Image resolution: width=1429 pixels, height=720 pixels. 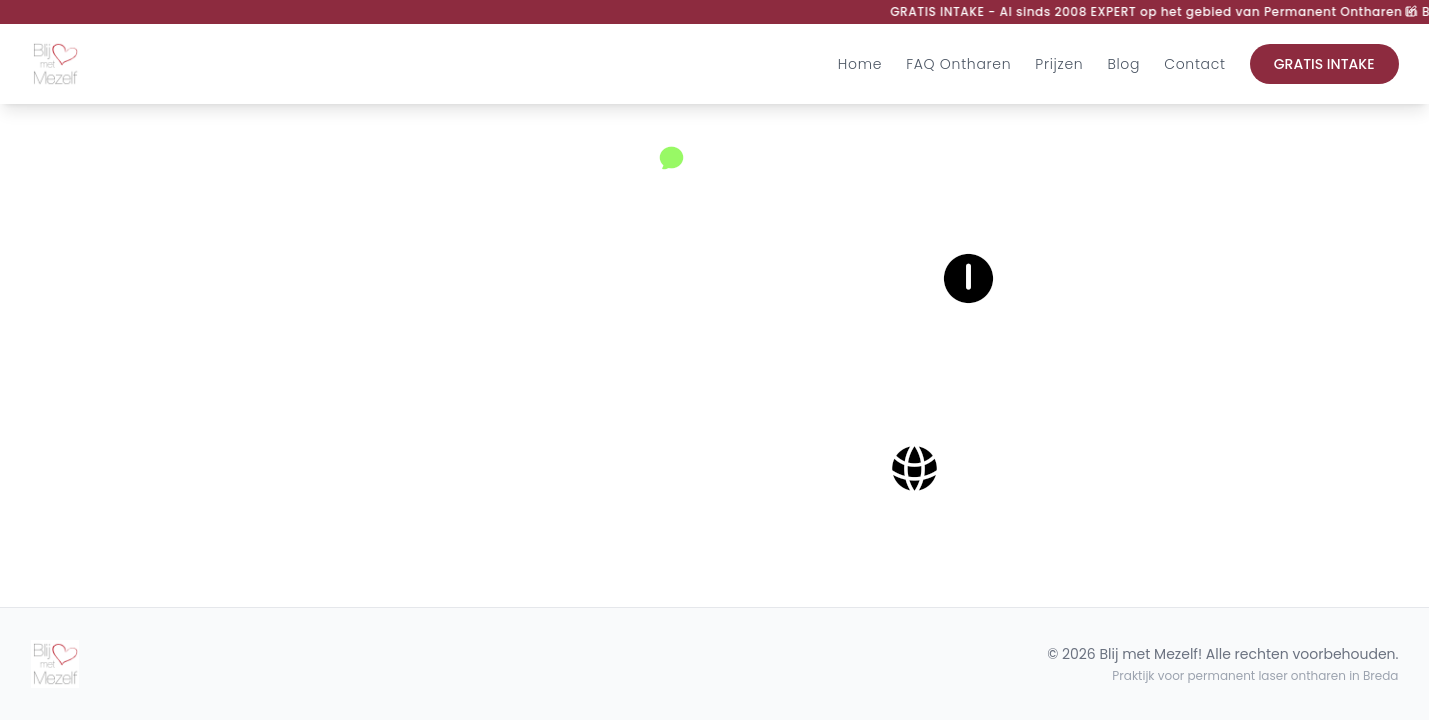 What do you see at coordinates (968, 278) in the screenshot?
I see `indicates 6 o'clock or half past the hour` at bounding box center [968, 278].